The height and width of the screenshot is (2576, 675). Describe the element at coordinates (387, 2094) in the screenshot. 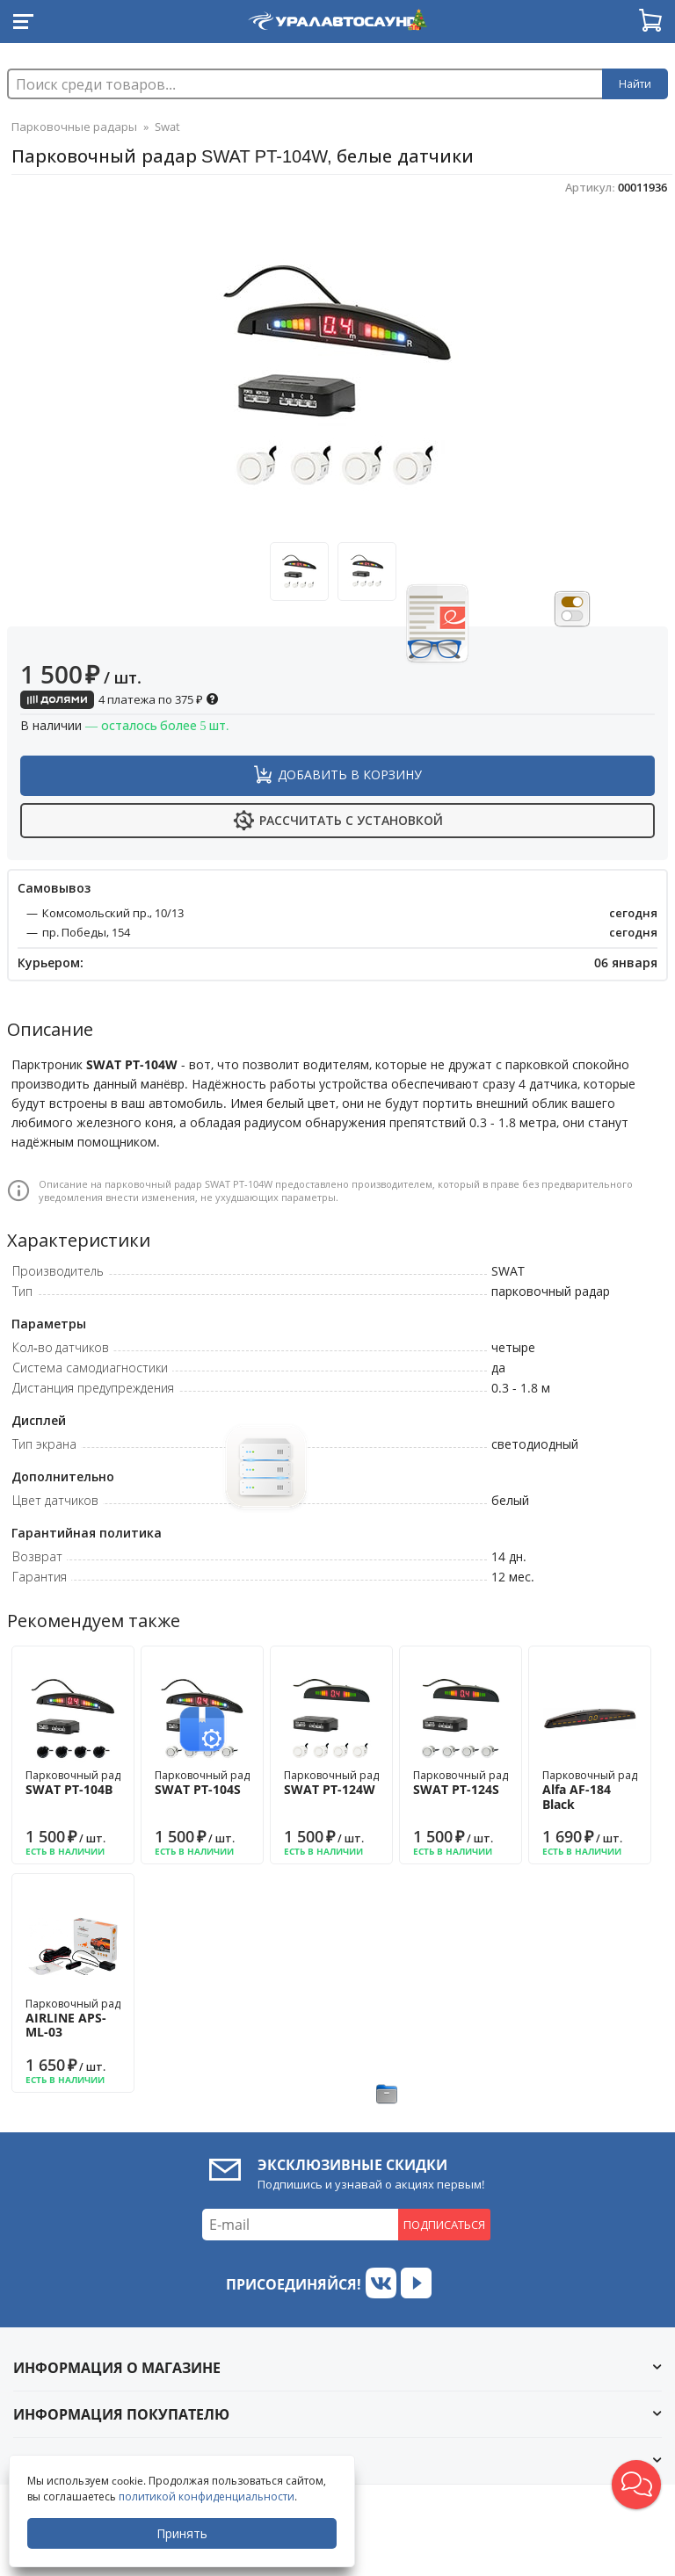

I see `open the file manager` at that location.